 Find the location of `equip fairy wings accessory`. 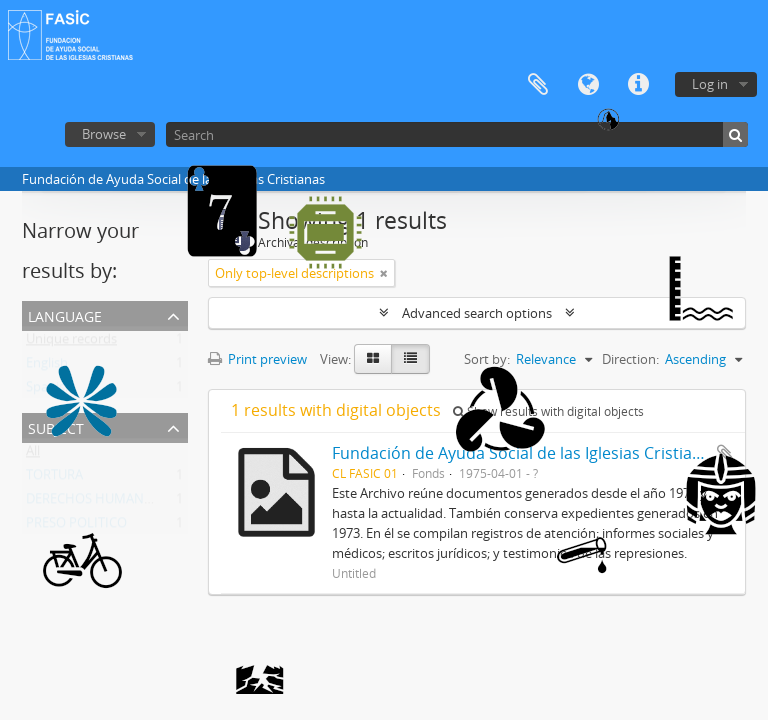

equip fairy wings accessory is located at coordinates (81, 400).